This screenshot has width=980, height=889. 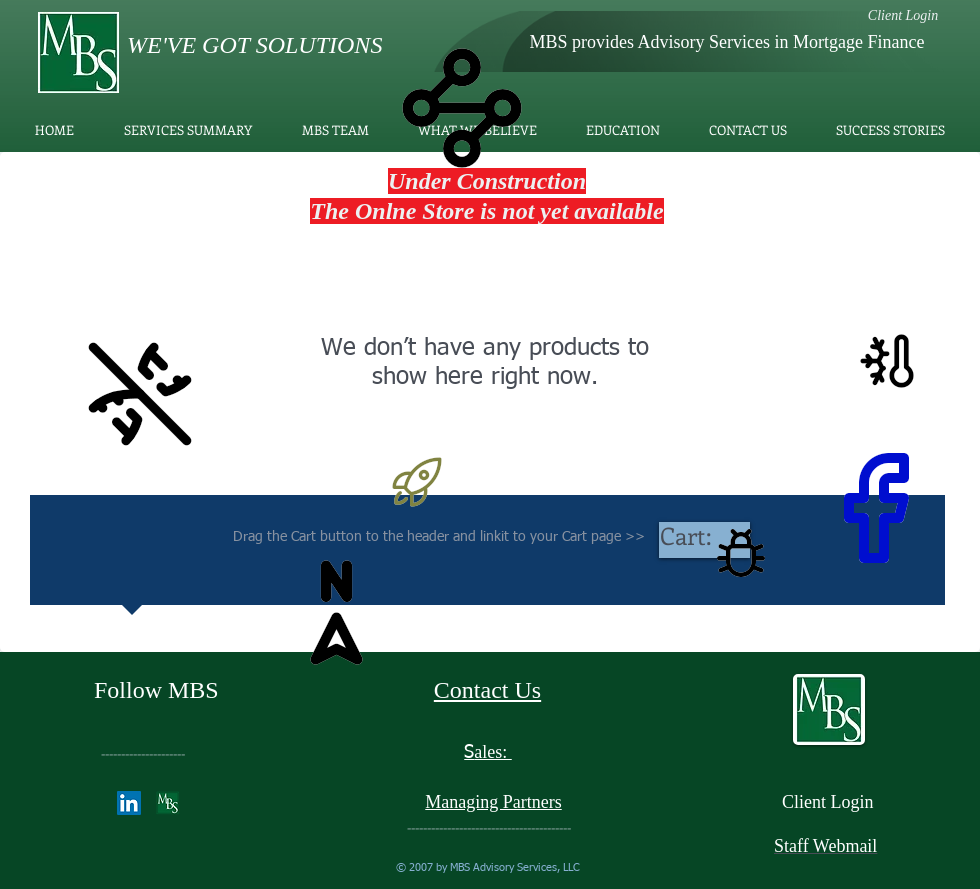 What do you see at coordinates (887, 361) in the screenshot?
I see `indicates cold temperature or freezing conditions` at bounding box center [887, 361].